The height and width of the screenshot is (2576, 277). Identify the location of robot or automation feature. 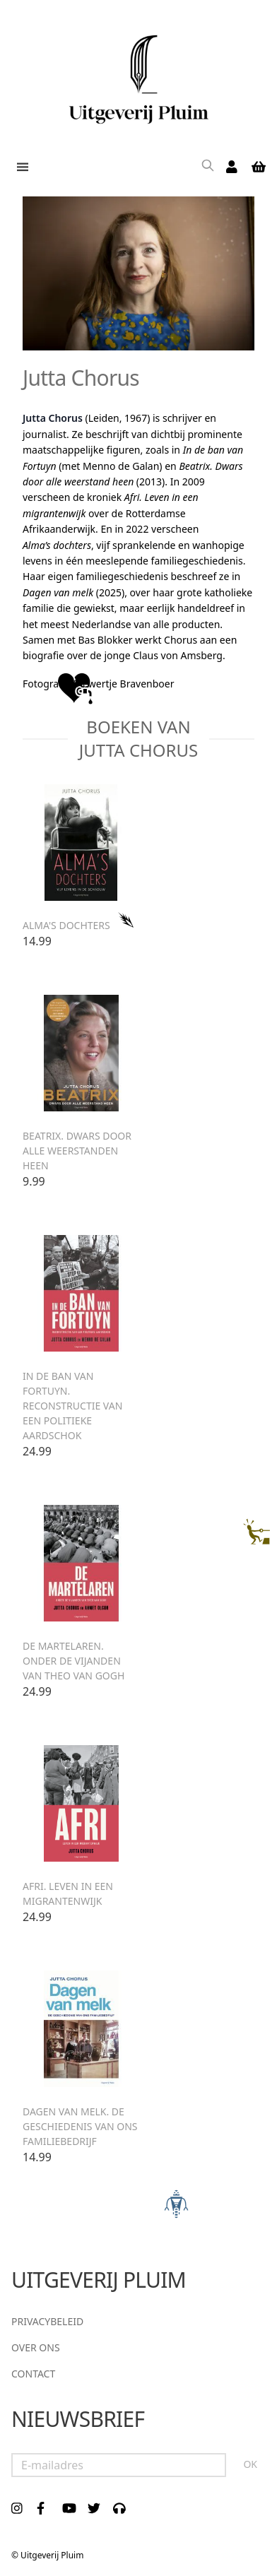
(176, 2204).